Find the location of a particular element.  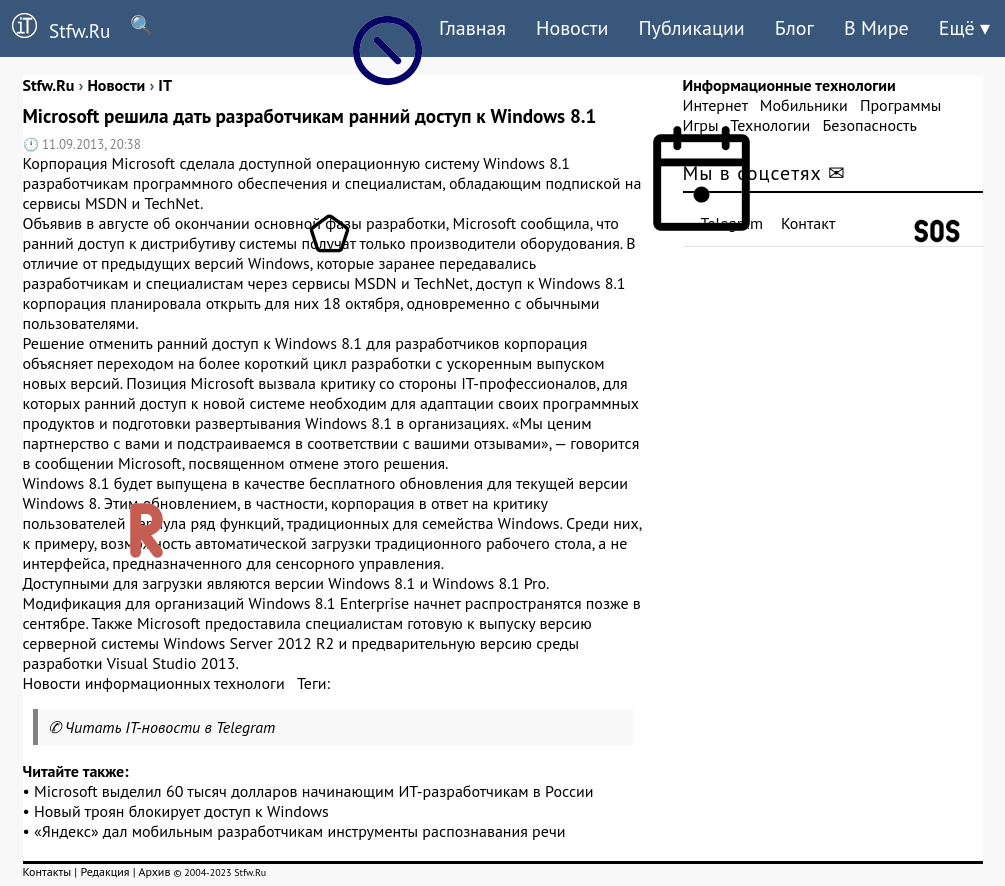

pentagon shape indicator is located at coordinates (329, 234).